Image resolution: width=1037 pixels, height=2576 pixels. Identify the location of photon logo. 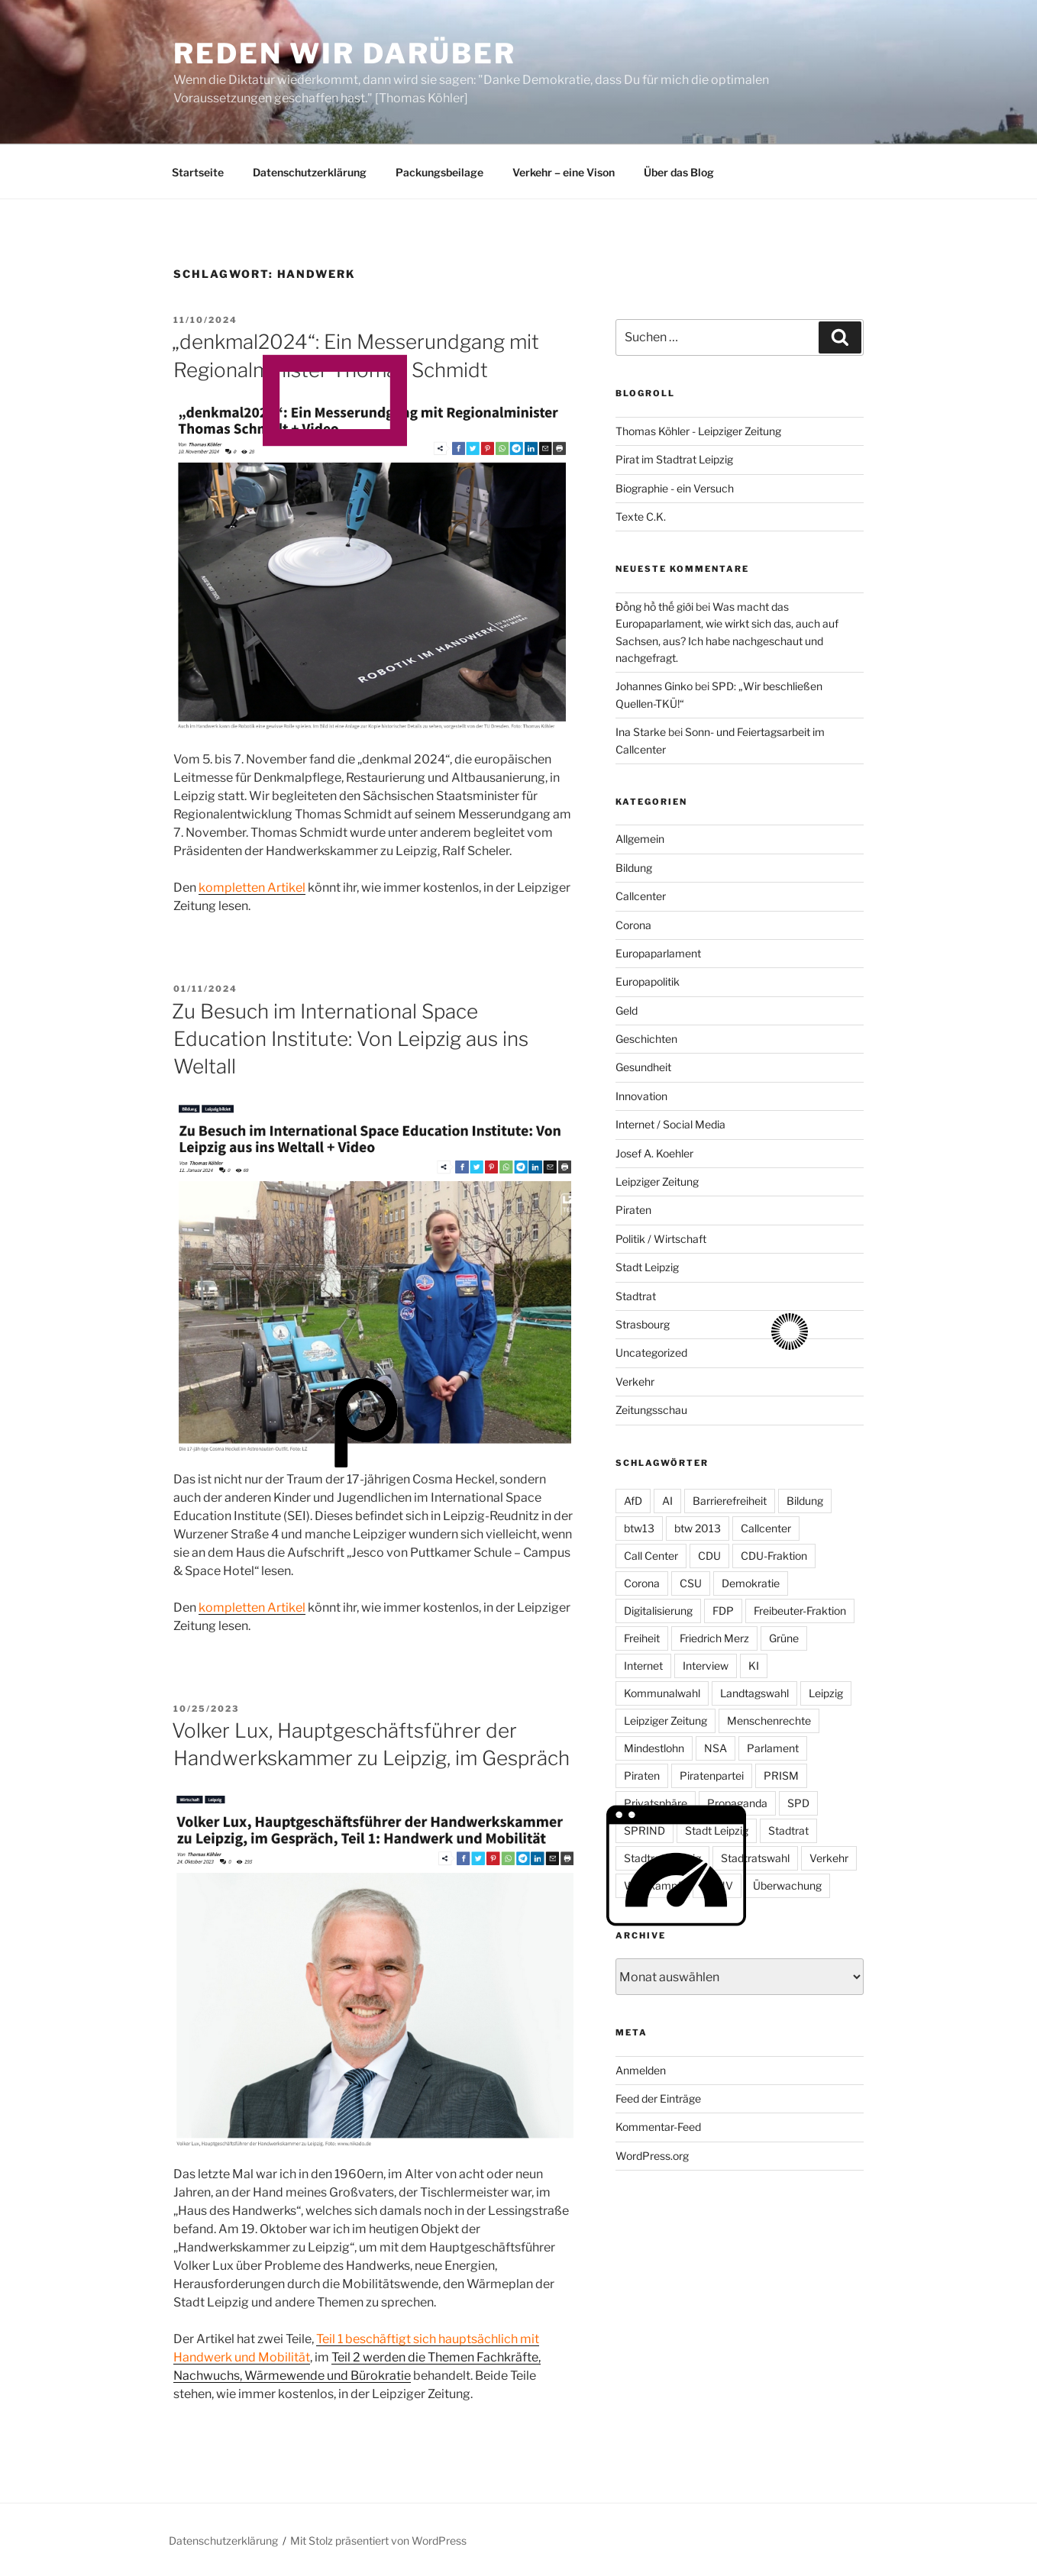
(790, 1332).